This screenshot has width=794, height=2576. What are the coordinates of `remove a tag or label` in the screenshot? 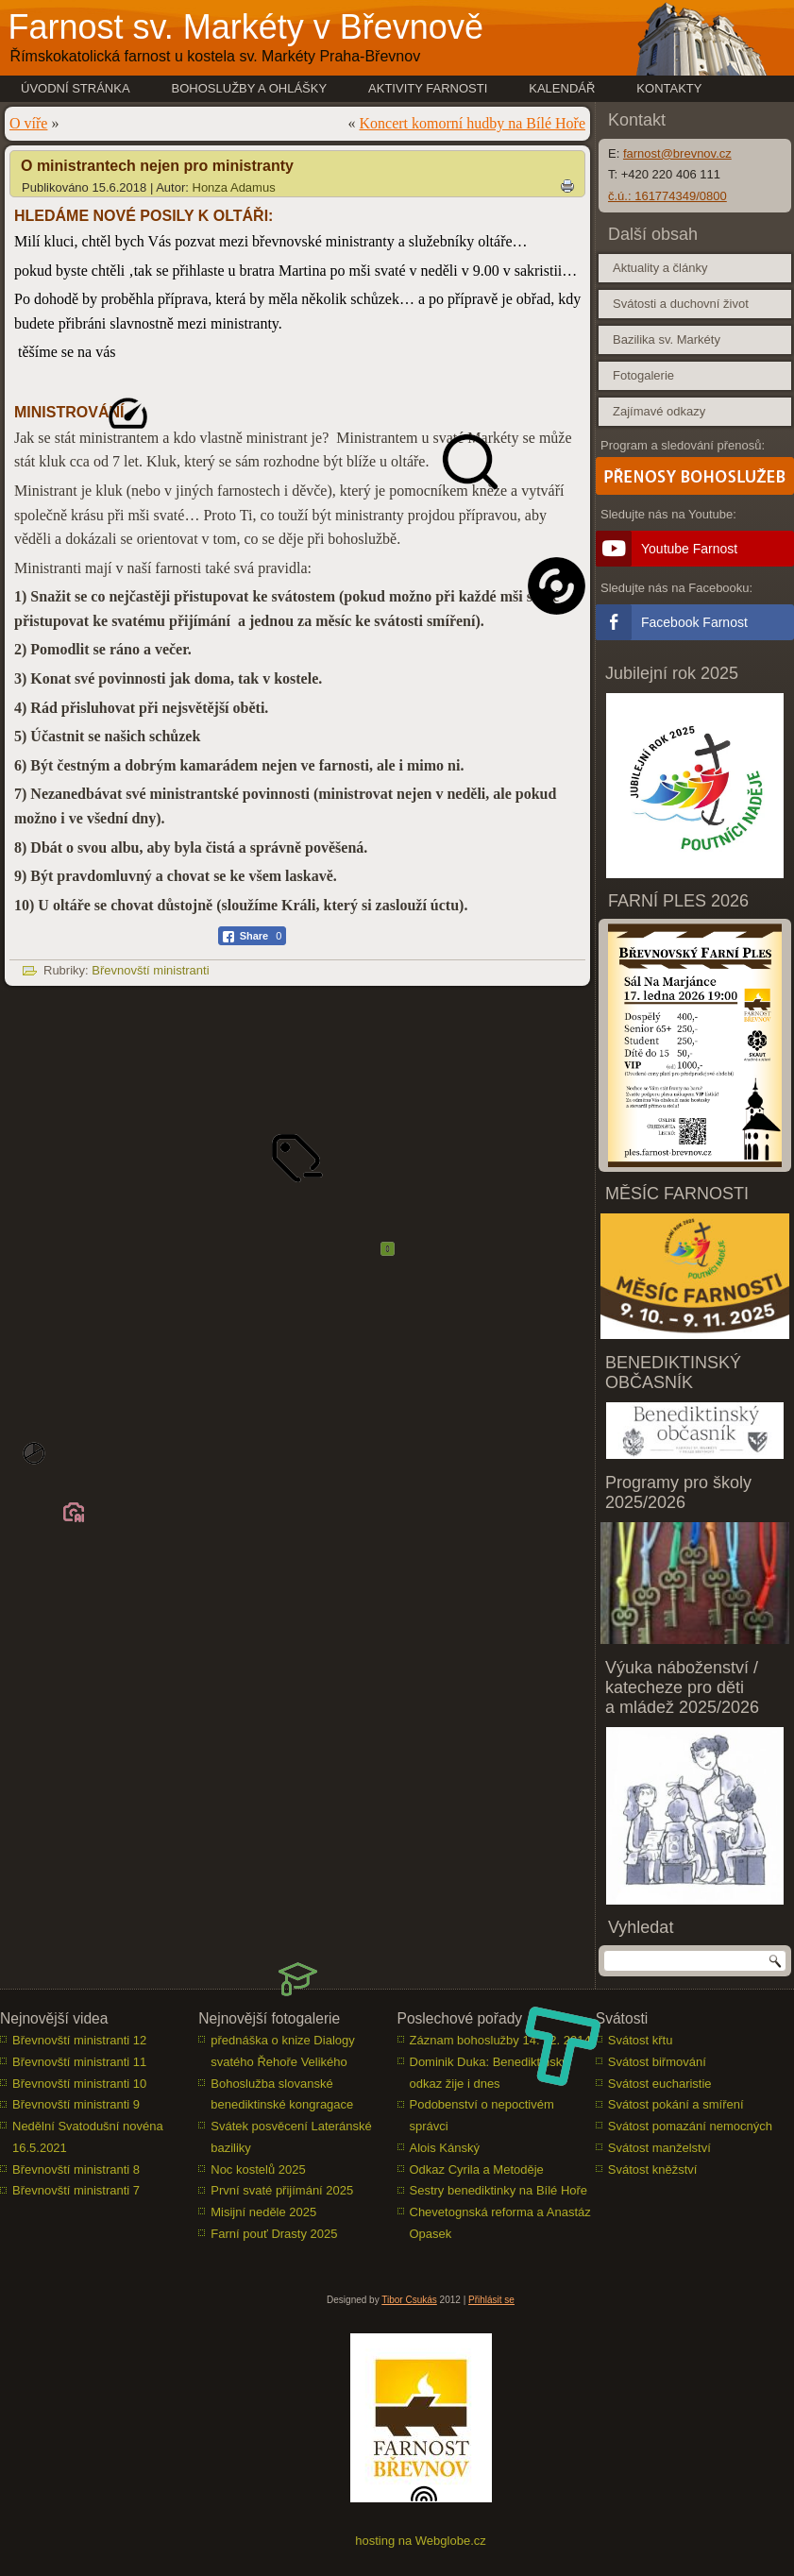 It's located at (296, 1158).